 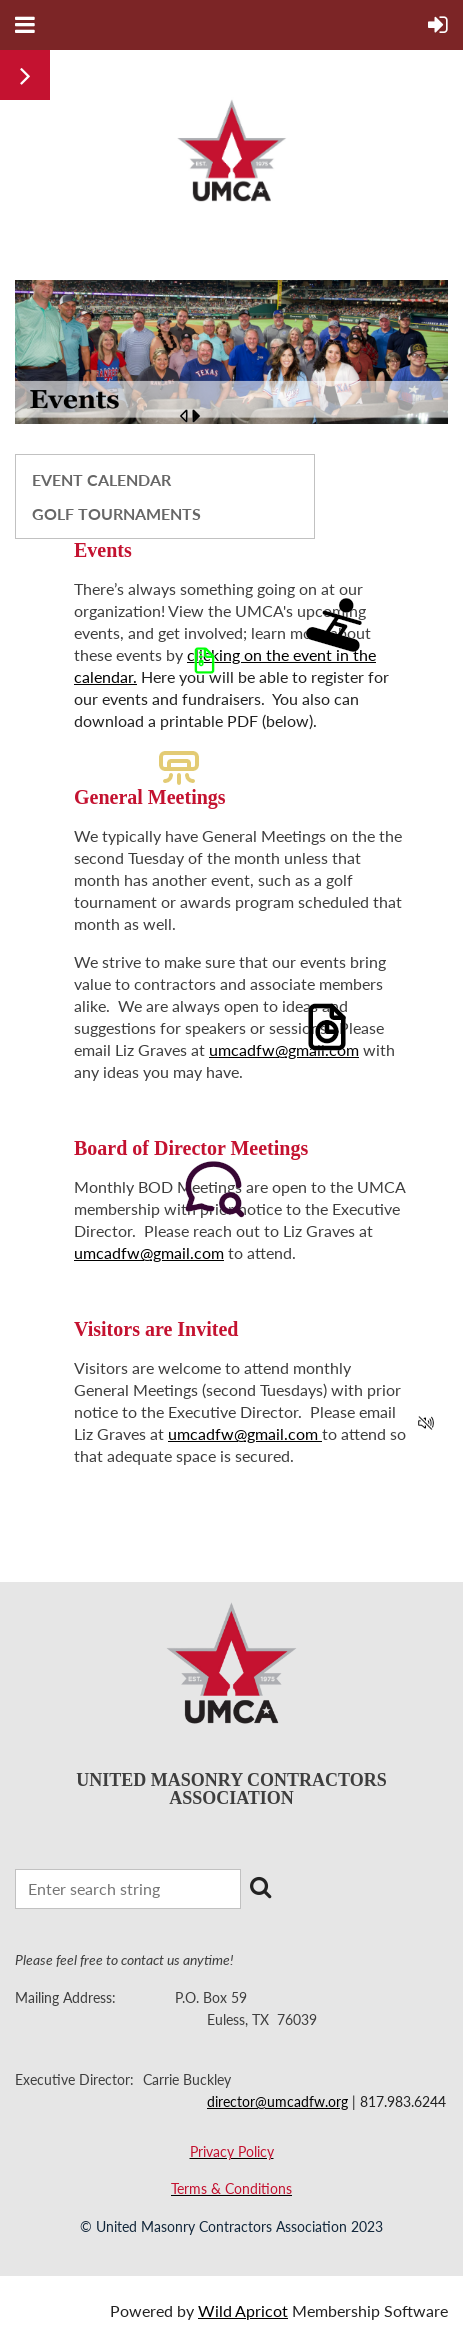 What do you see at coordinates (179, 767) in the screenshot?
I see `toggle air conditioning controls` at bounding box center [179, 767].